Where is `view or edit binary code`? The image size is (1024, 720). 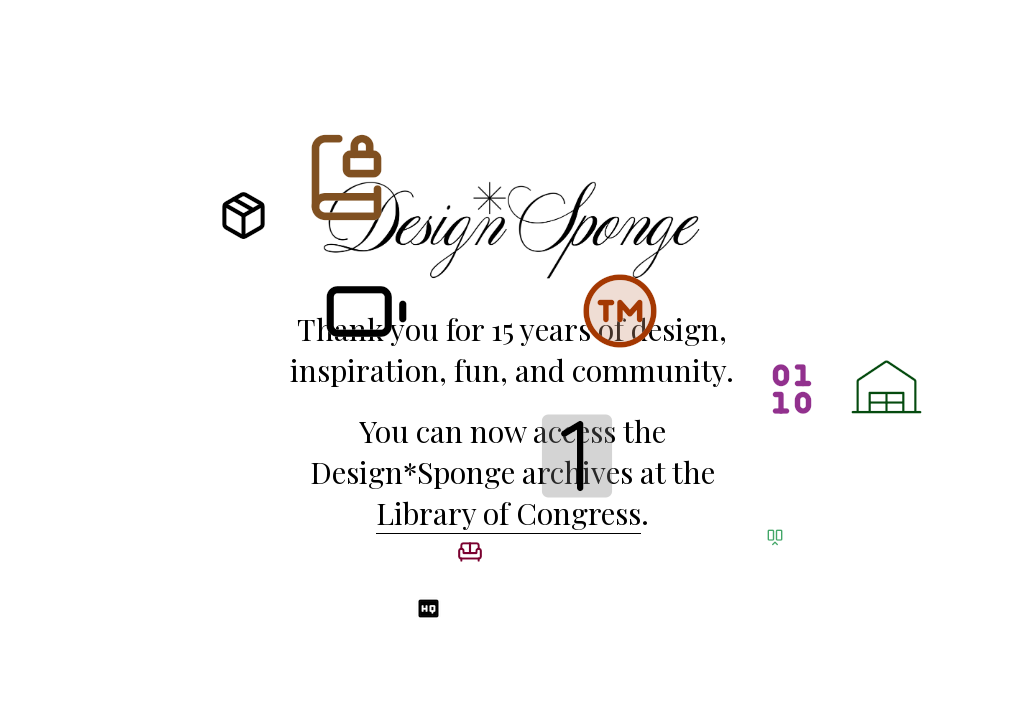
view or edit binary code is located at coordinates (792, 389).